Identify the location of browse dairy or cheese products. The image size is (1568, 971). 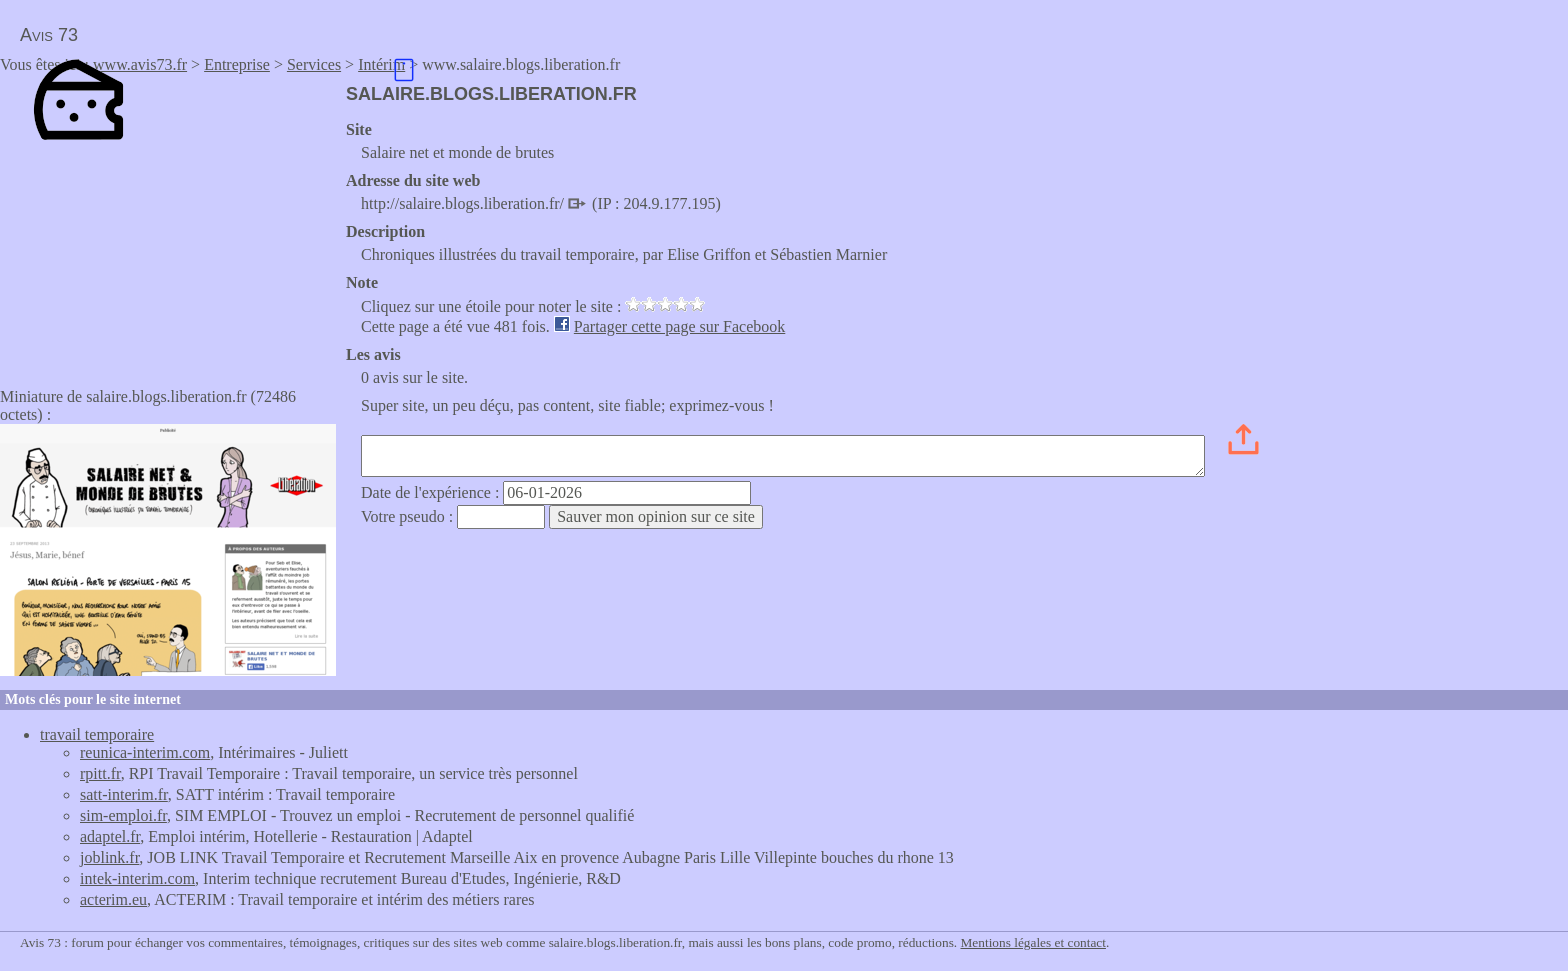
(78, 99).